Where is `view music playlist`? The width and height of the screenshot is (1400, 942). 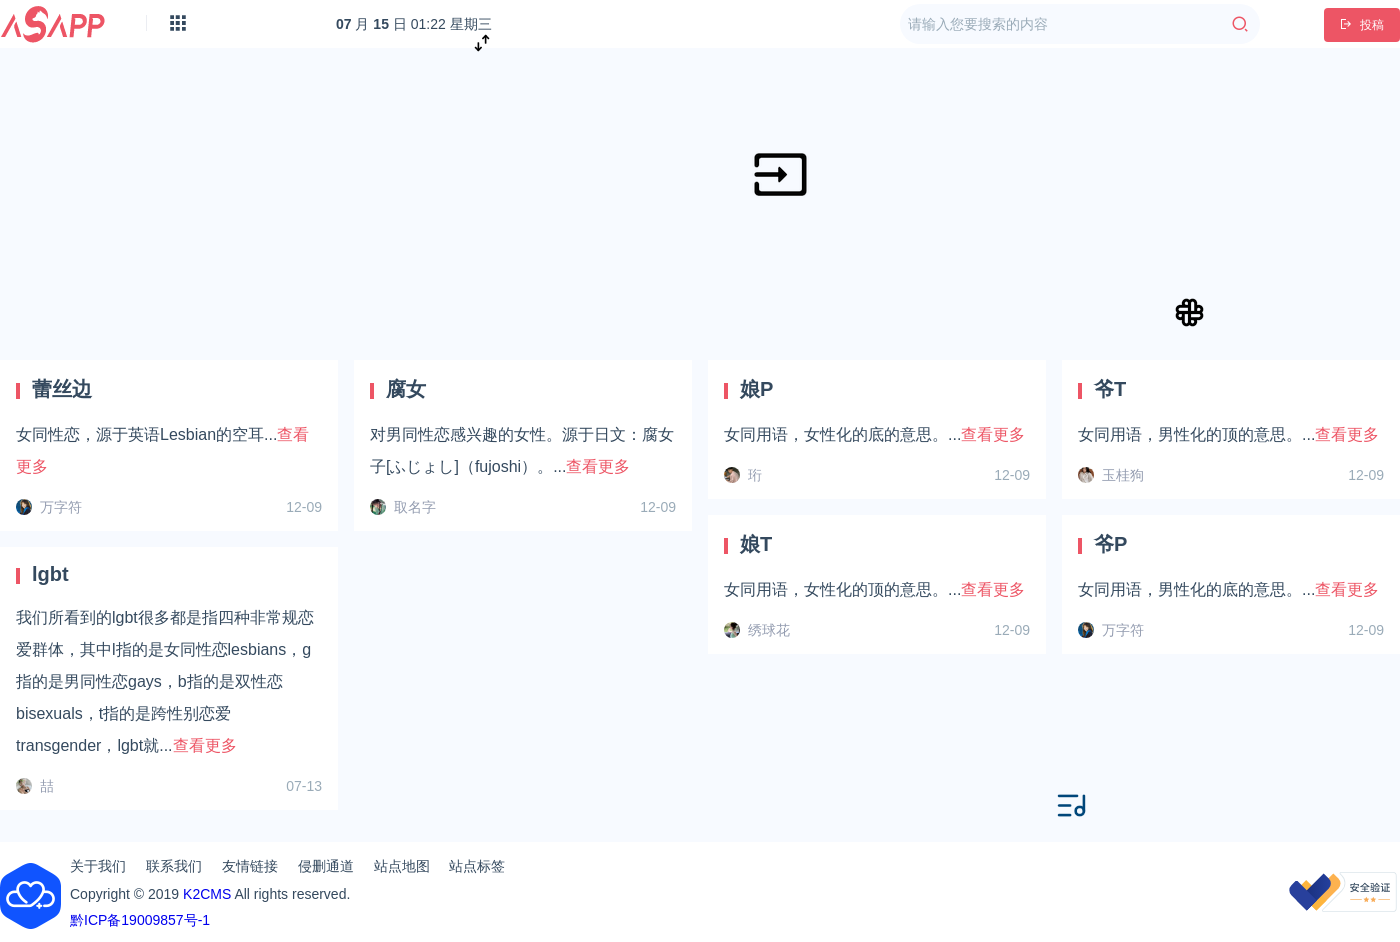 view music playlist is located at coordinates (1071, 805).